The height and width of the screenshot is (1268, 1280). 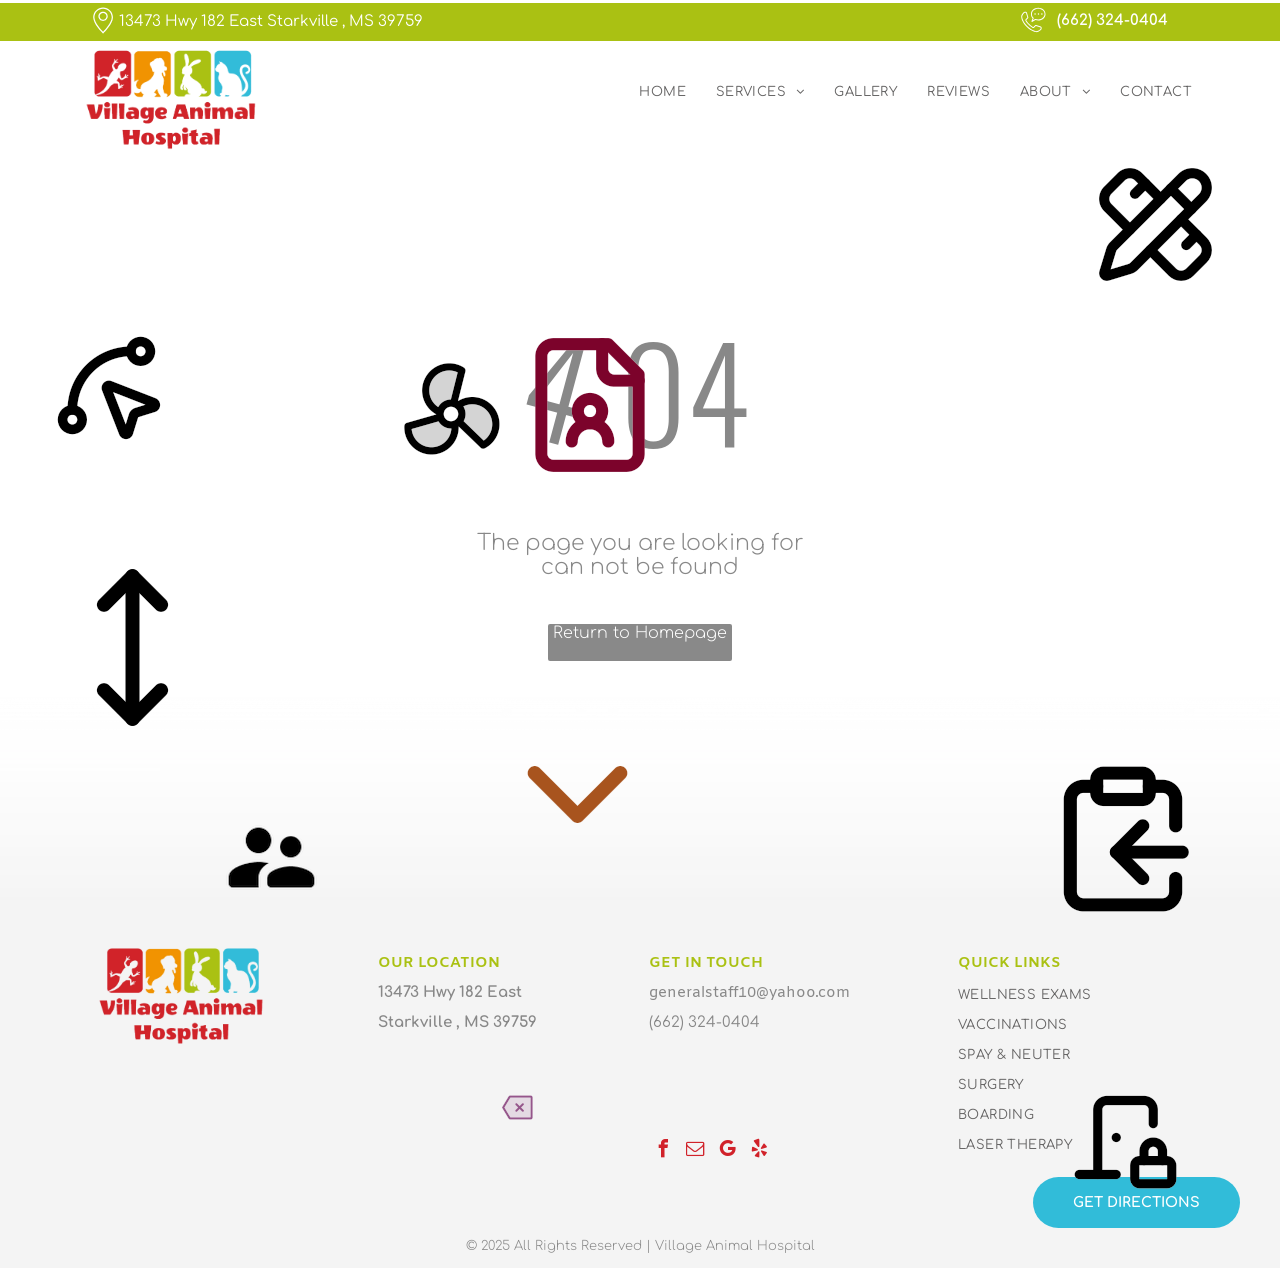 What do you see at coordinates (518, 1107) in the screenshot?
I see `delete the previous character` at bounding box center [518, 1107].